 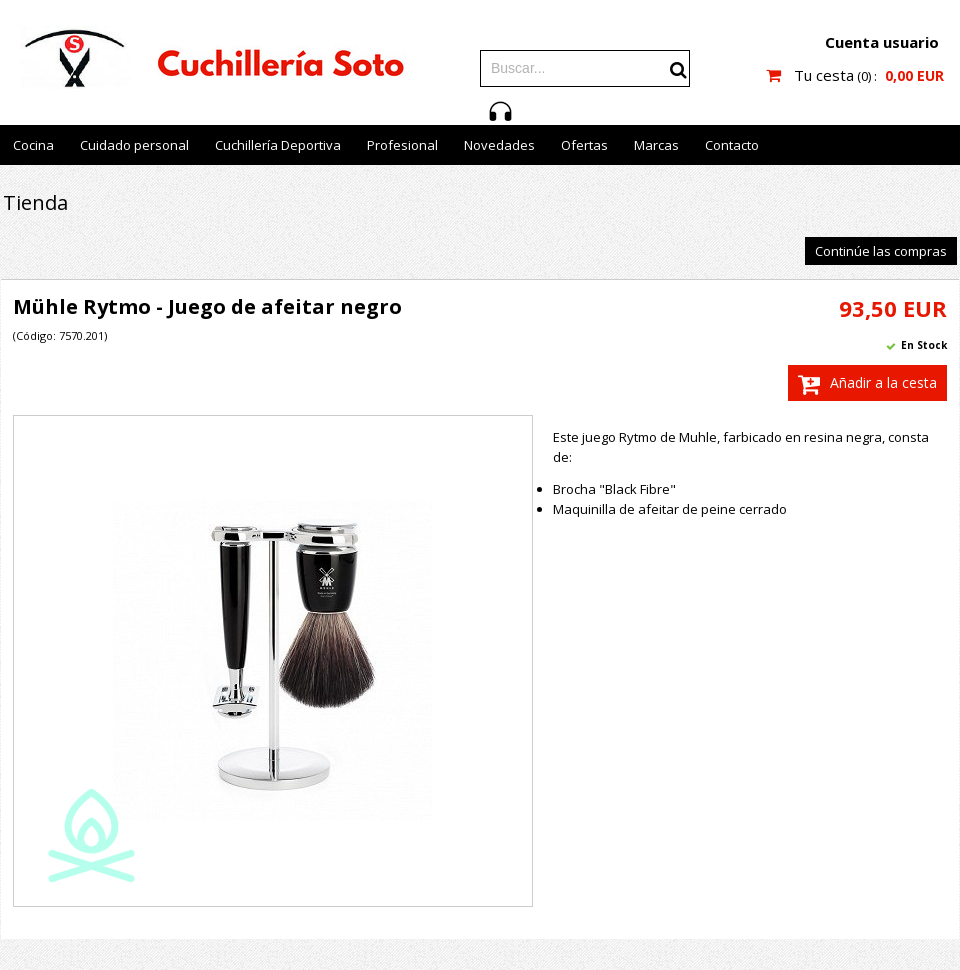 What do you see at coordinates (500, 112) in the screenshot?
I see `access audio or music player` at bounding box center [500, 112].